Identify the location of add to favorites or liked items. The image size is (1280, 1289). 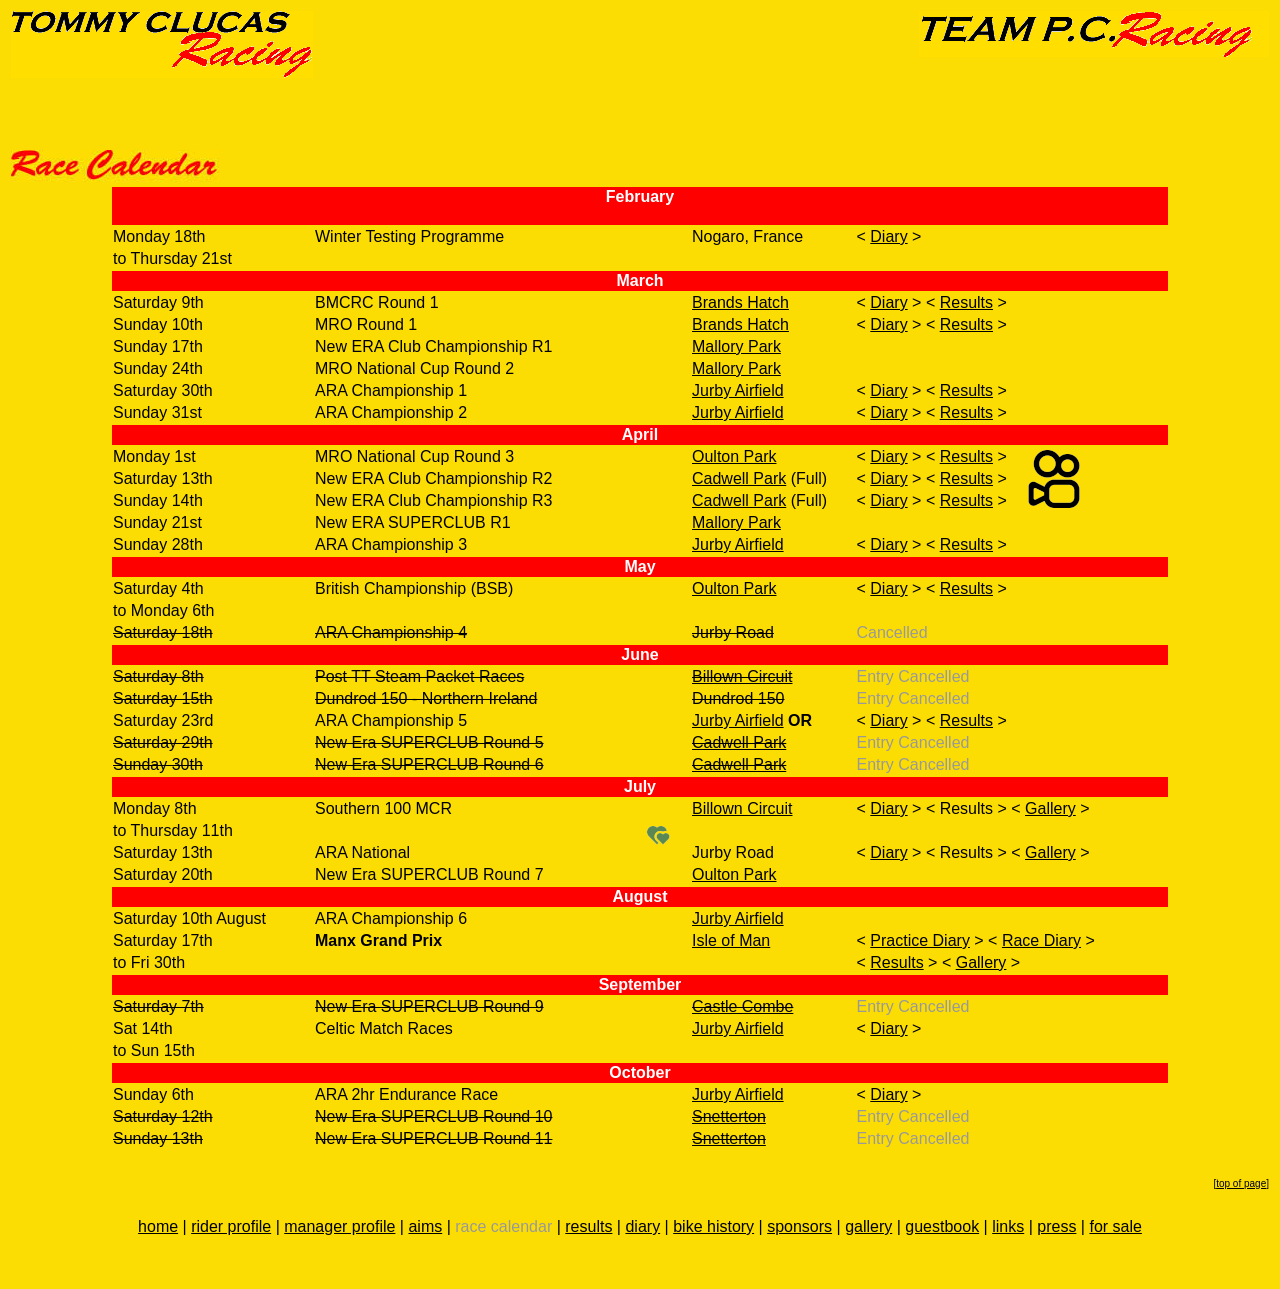
(658, 835).